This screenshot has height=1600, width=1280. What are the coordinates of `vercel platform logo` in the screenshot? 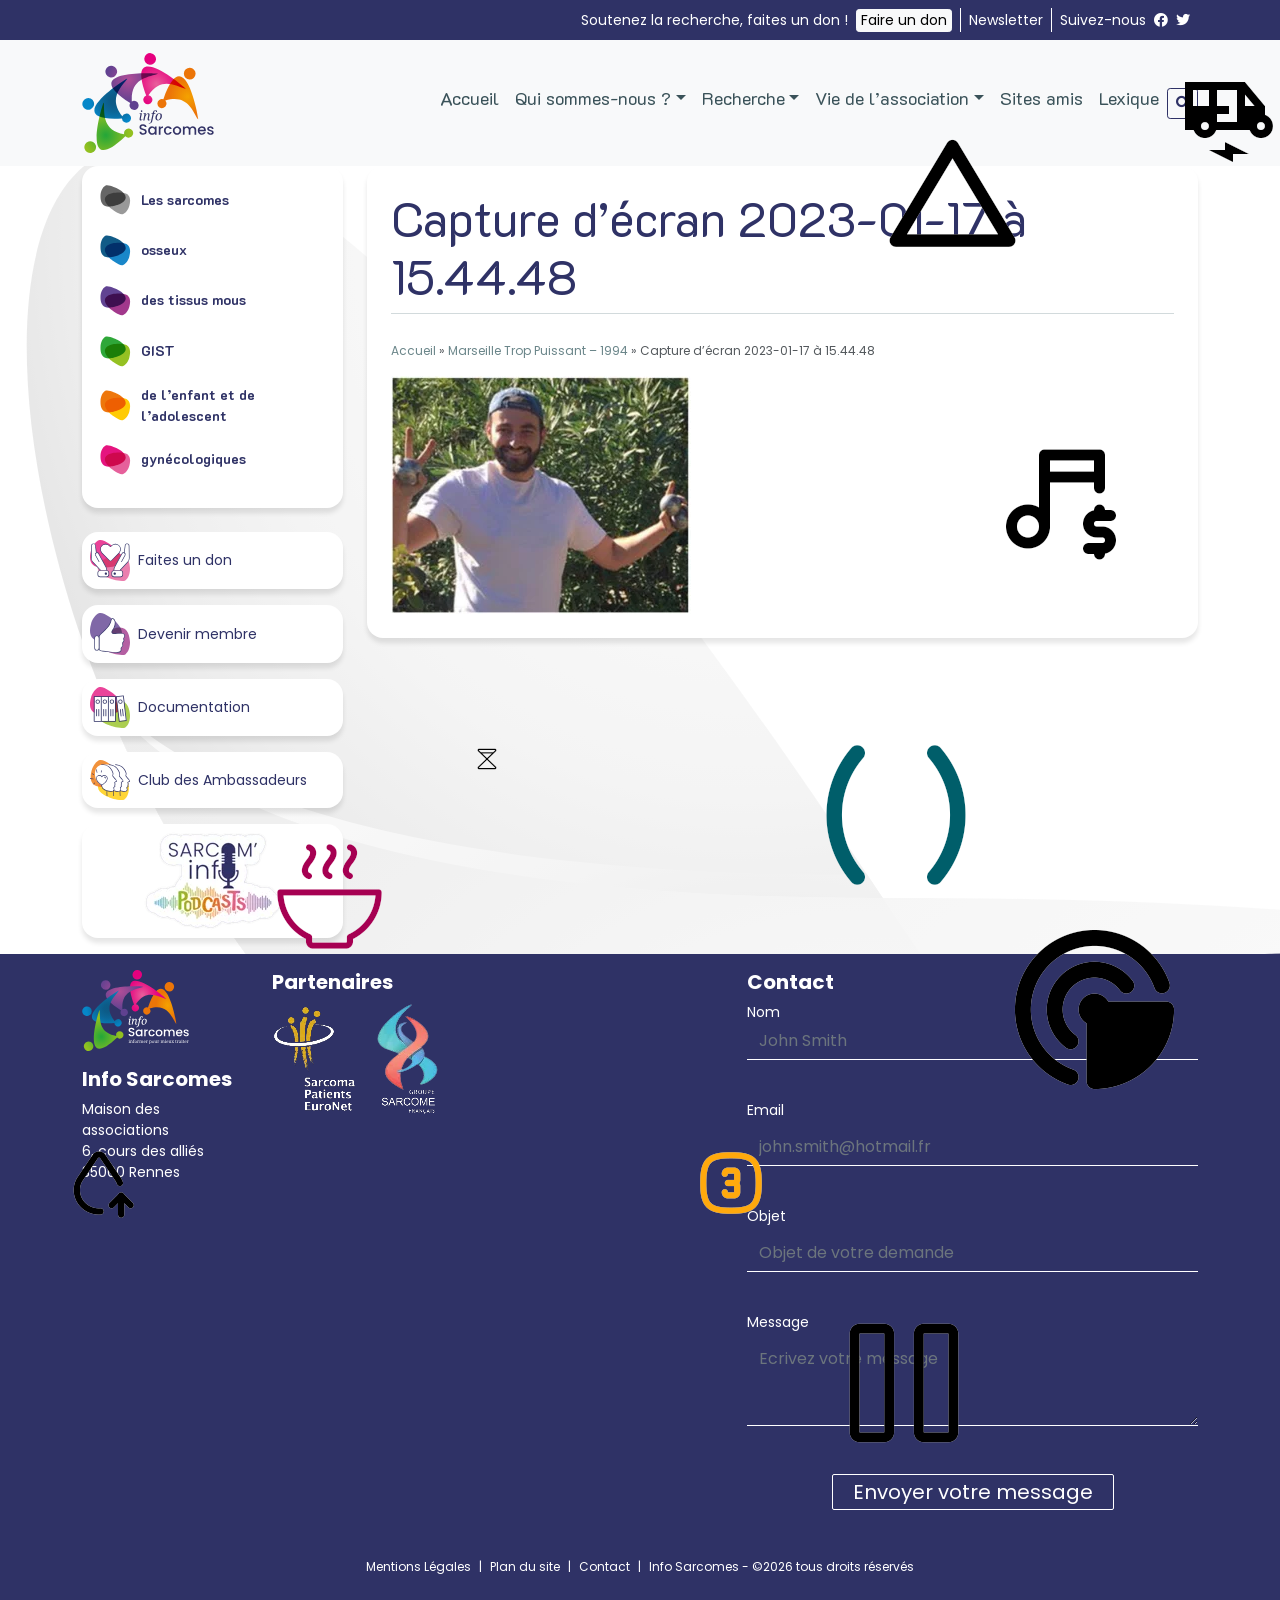 It's located at (952, 196).